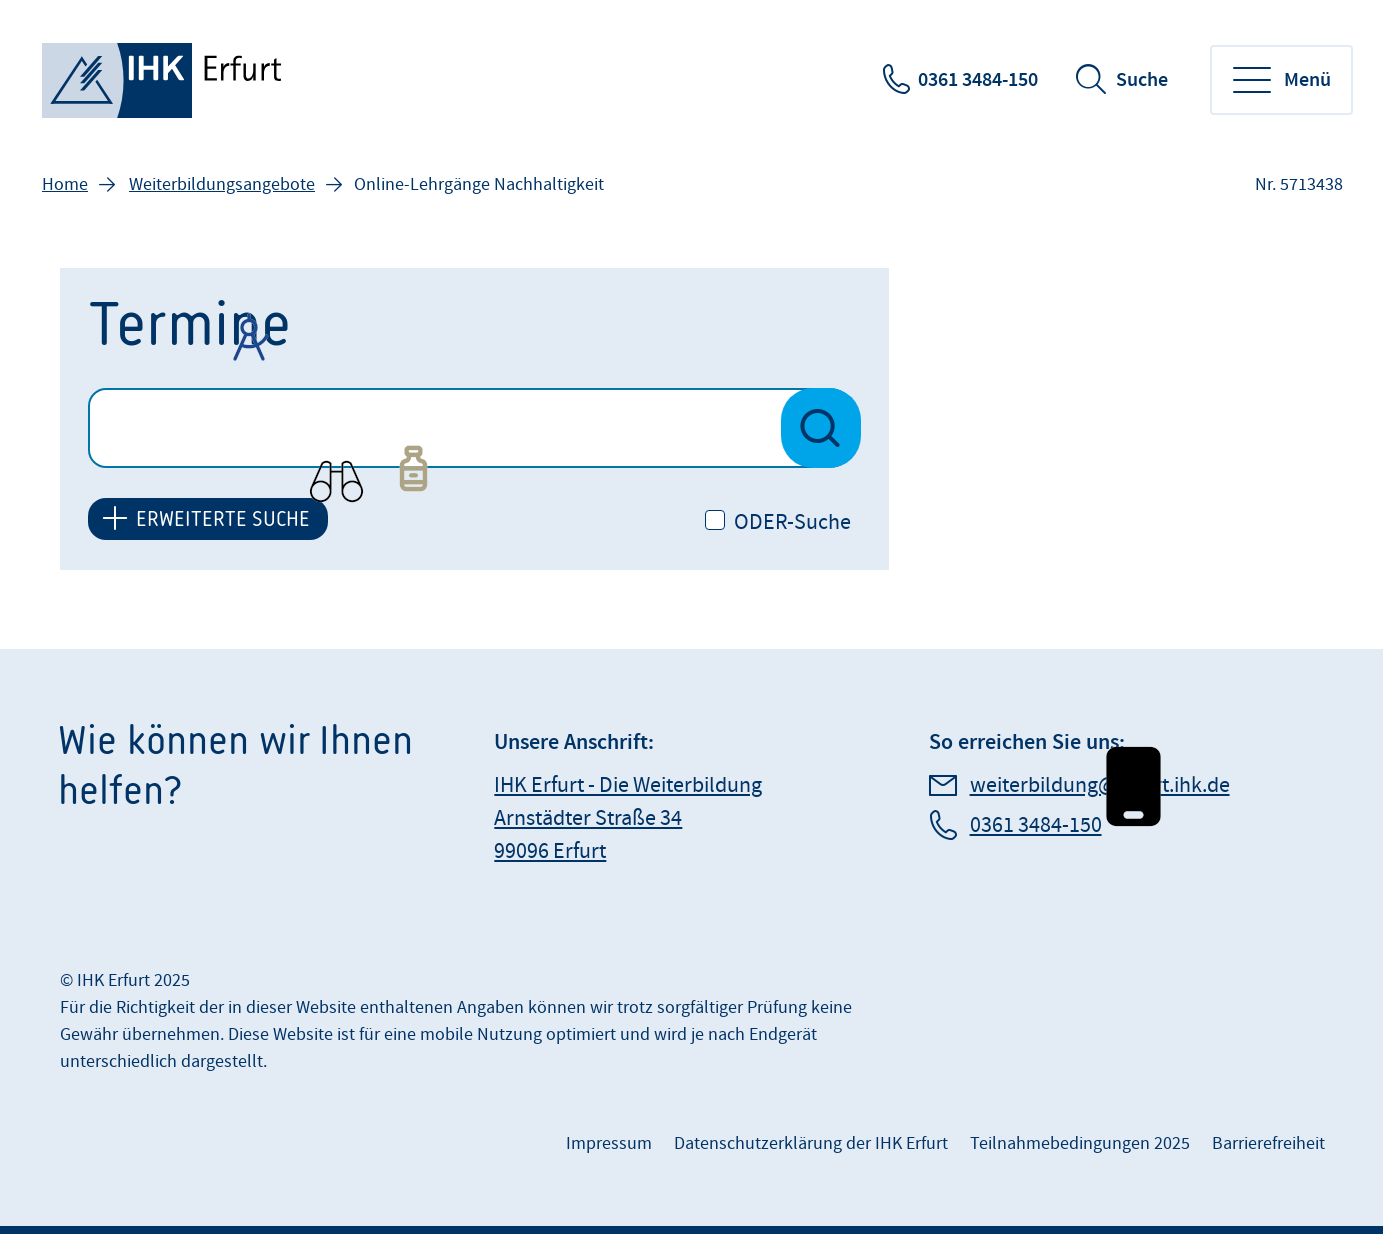 This screenshot has height=1234, width=1383. What do you see at coordinates (1133, 786) in the screenshot?
I see `call or contact via mobile phone` at bounding box center [1133, 786].